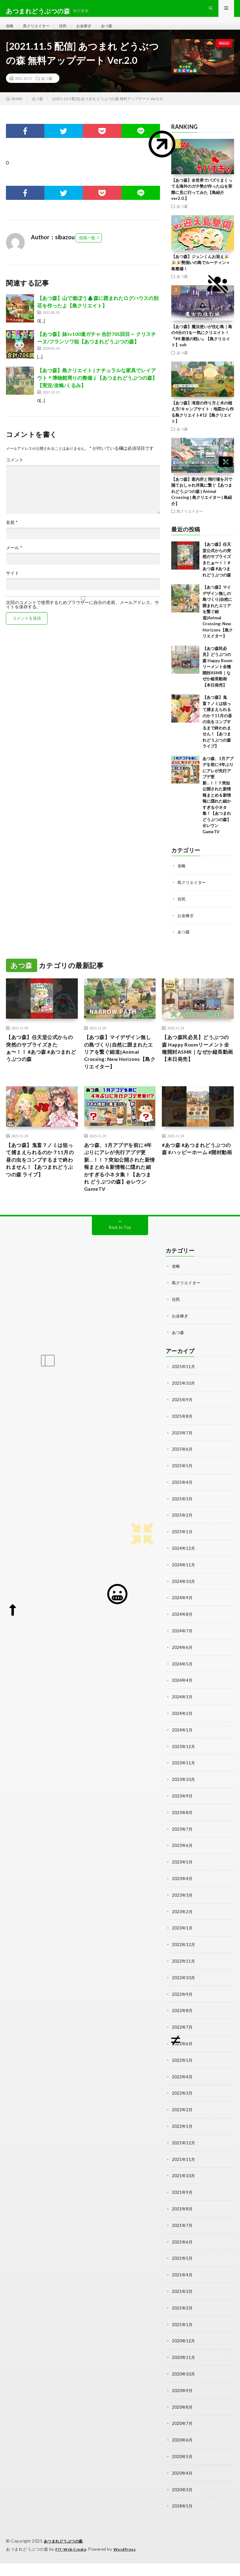  Describe the element at coordinates (176, 2040) in the screenshot. I see `indicates values are not equal or mismatched` at that location.